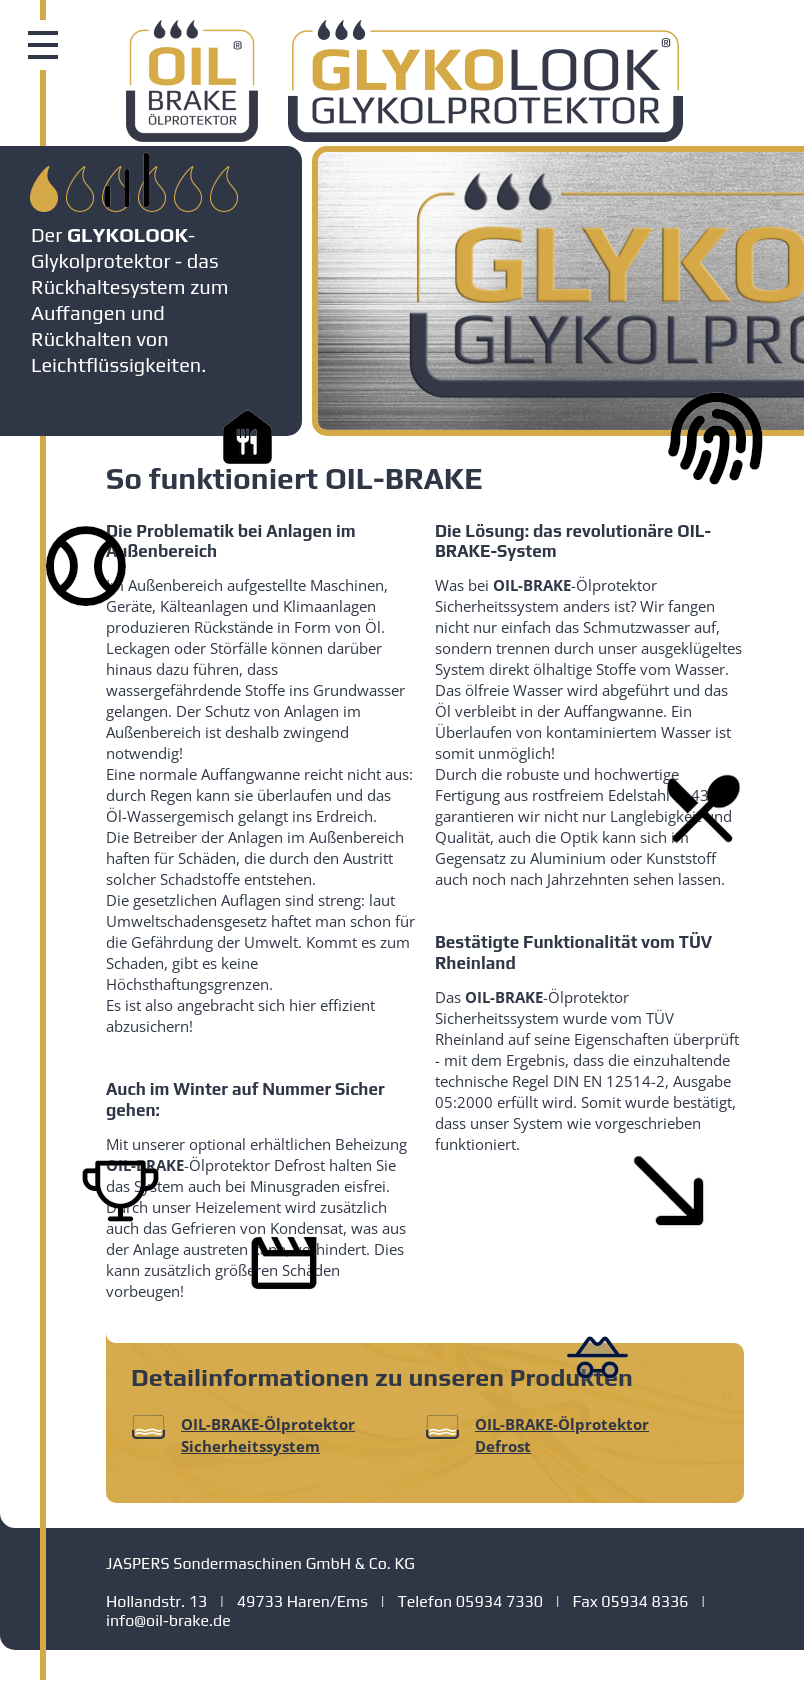  Describe the element at coordinates (597, 1357) in the screenshot. I see `enable incognito or private browsing mode` at that location.